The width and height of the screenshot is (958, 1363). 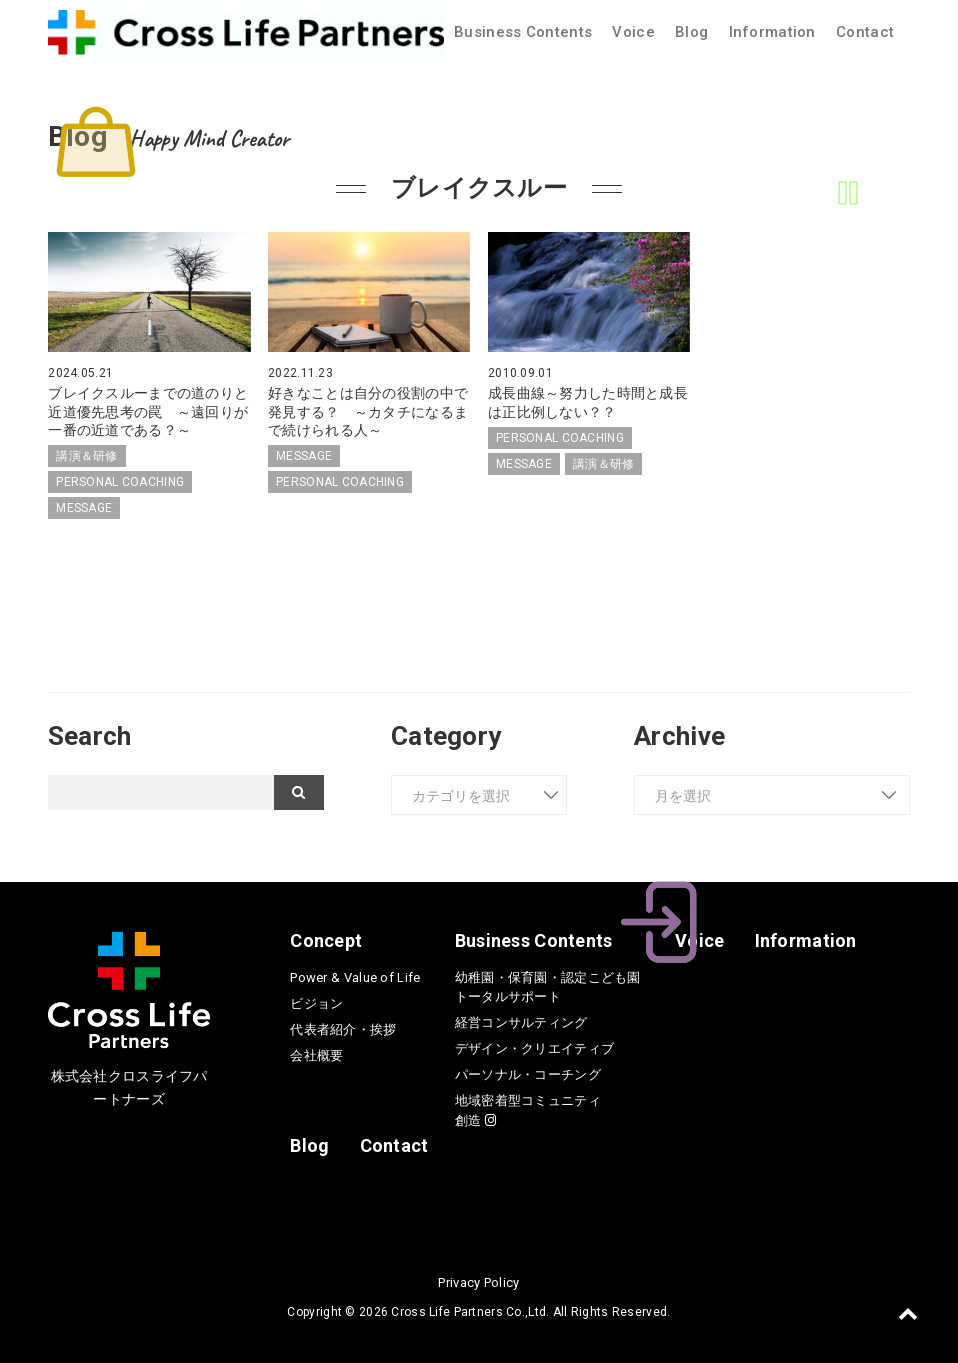 What do you see at coordinates (848, 193) in the screenshot?
I see `switch to column view layout` at bounding box center [848, 193].